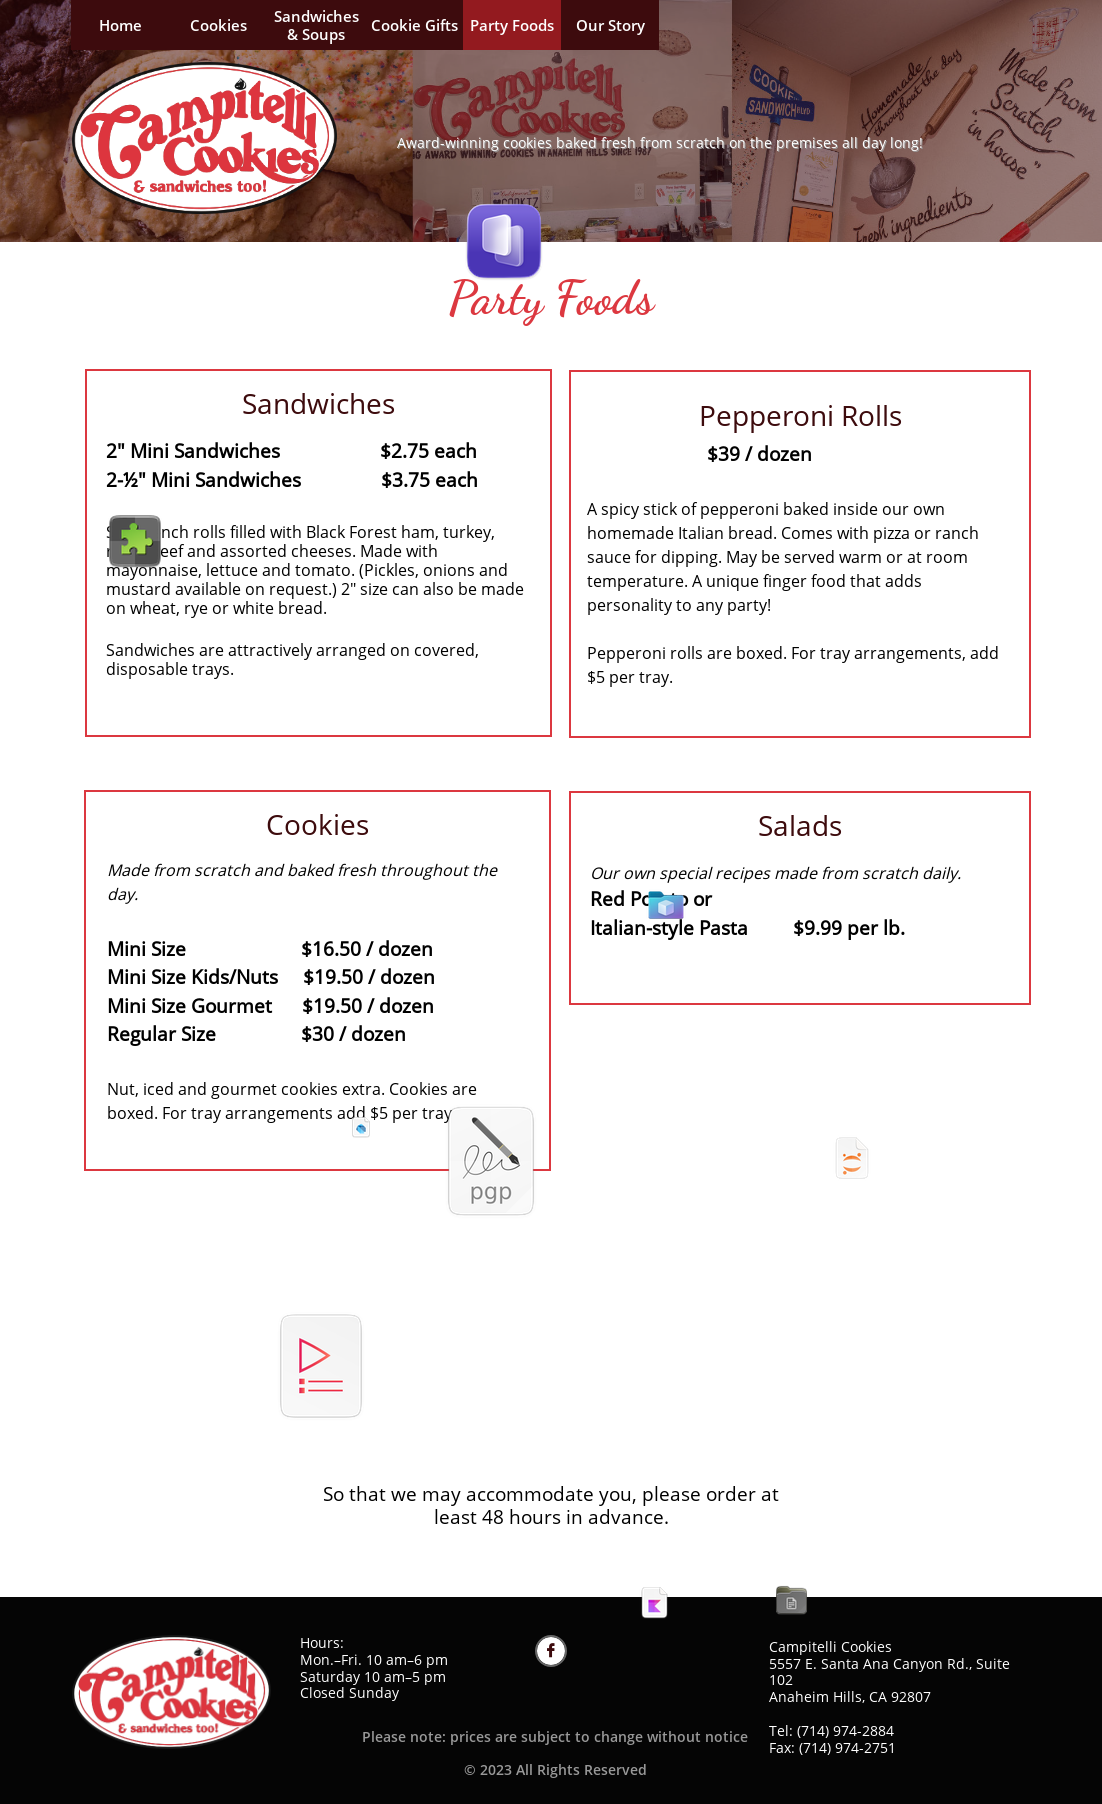 This screenshot has height=1804, width=1102. Describe the element at coordinates (491, 1161) in the screenshot. I see `a PGP digital signature file` at that location.